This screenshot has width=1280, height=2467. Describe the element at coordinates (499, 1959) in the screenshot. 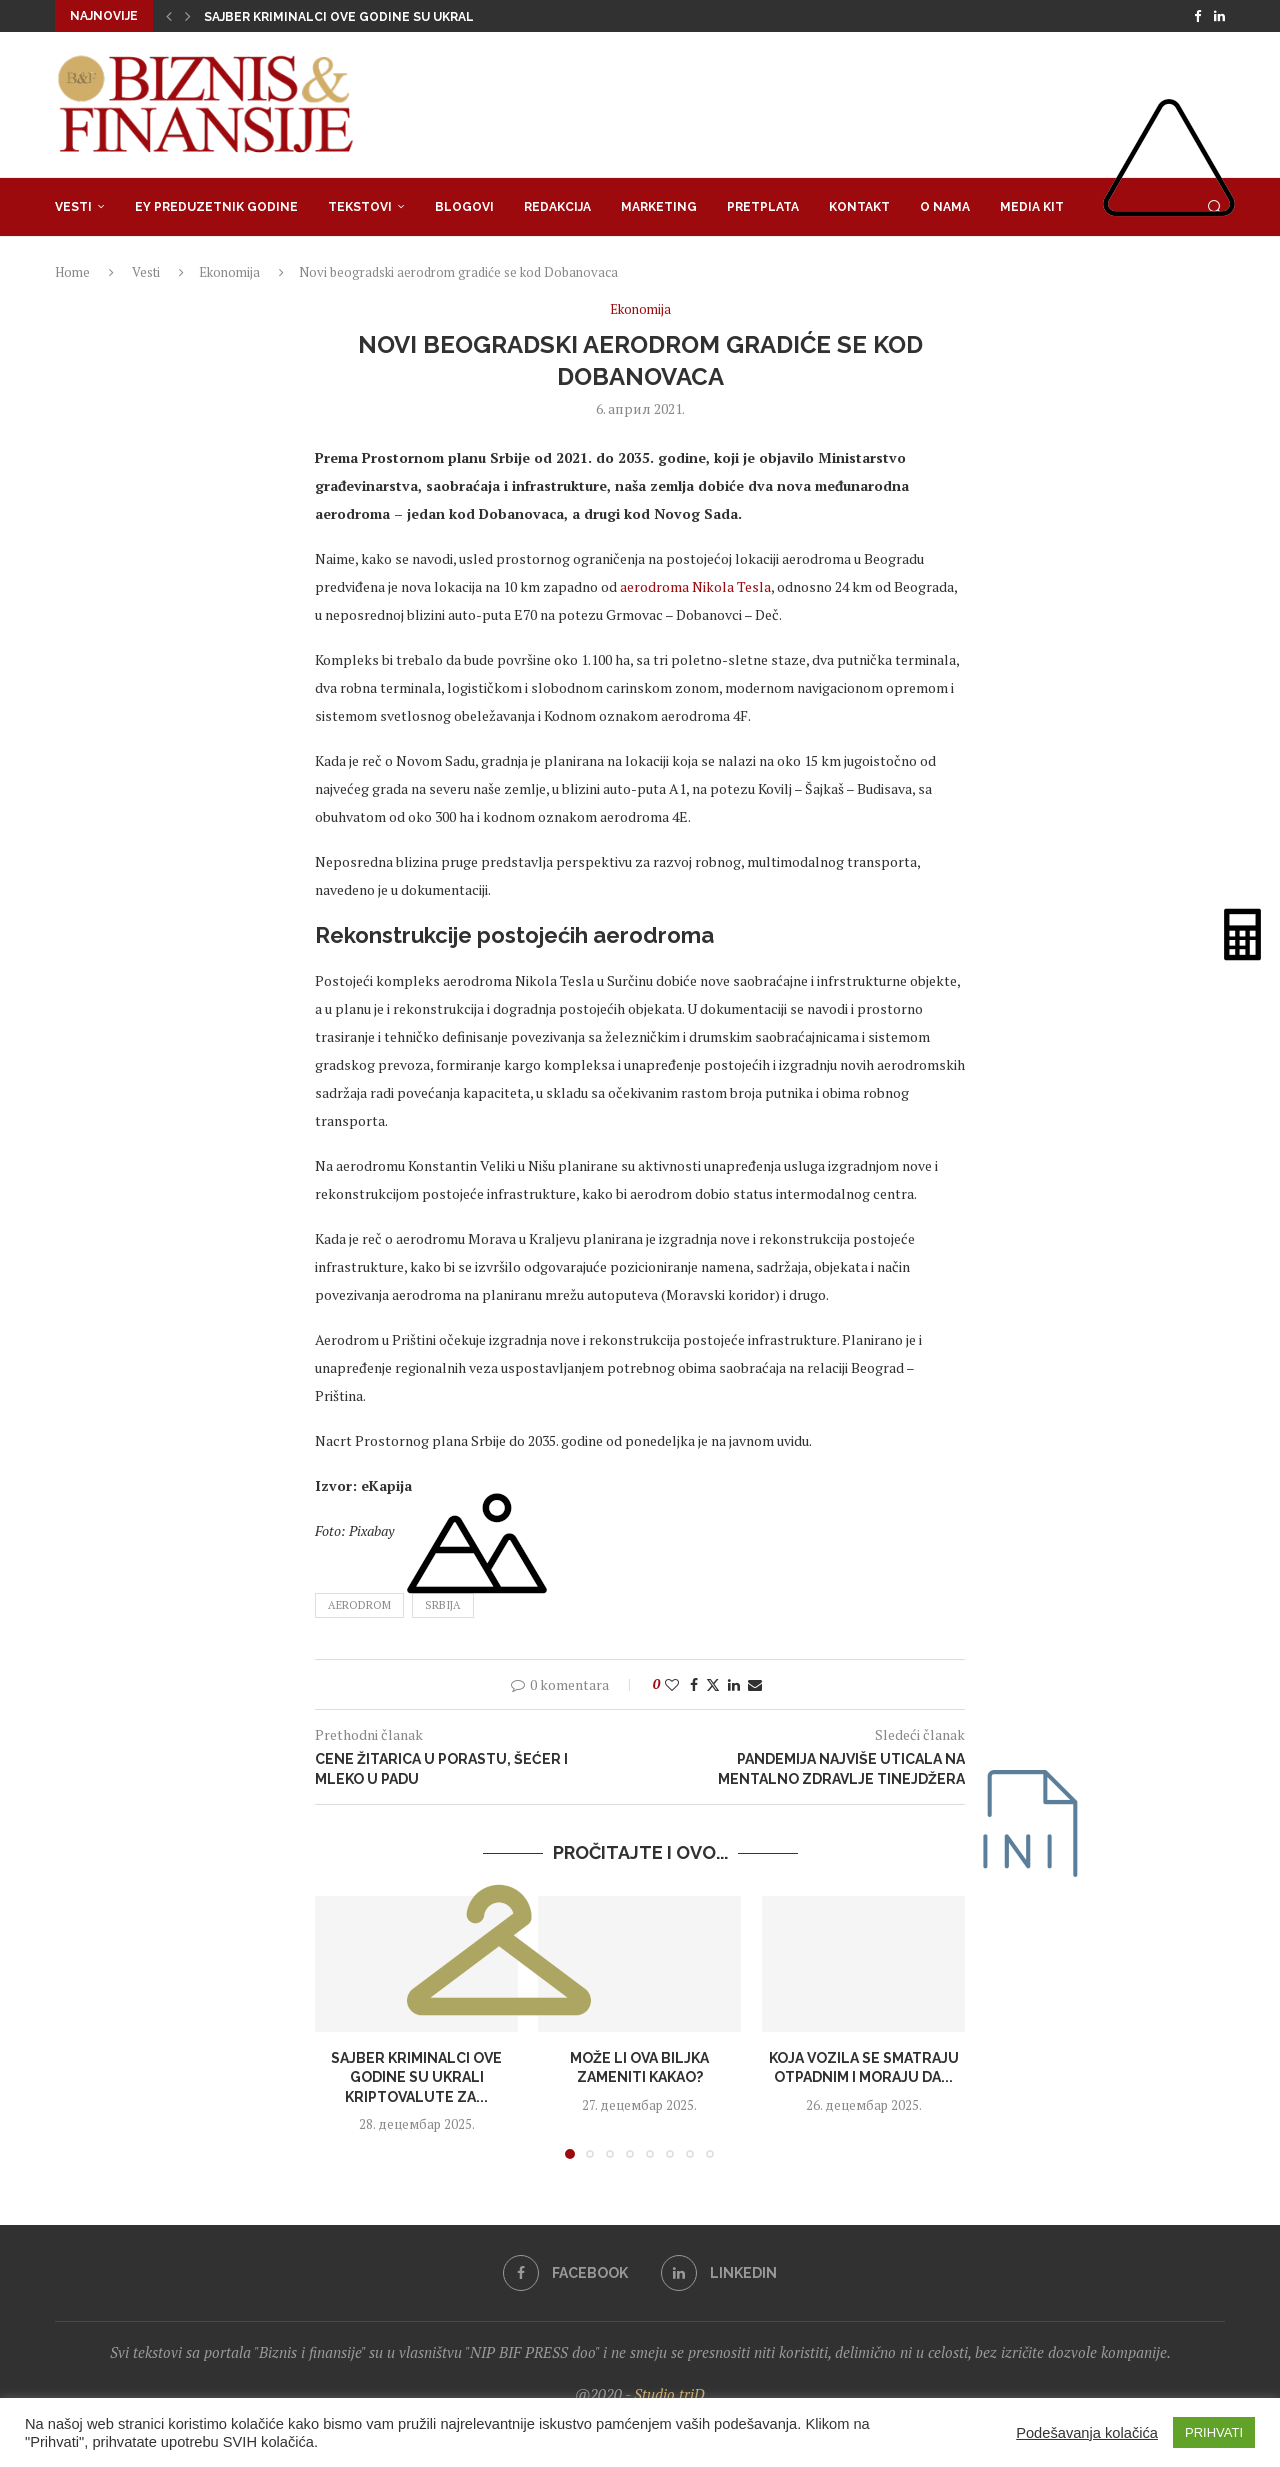

I see `access your wardrobe or closet` at that location.